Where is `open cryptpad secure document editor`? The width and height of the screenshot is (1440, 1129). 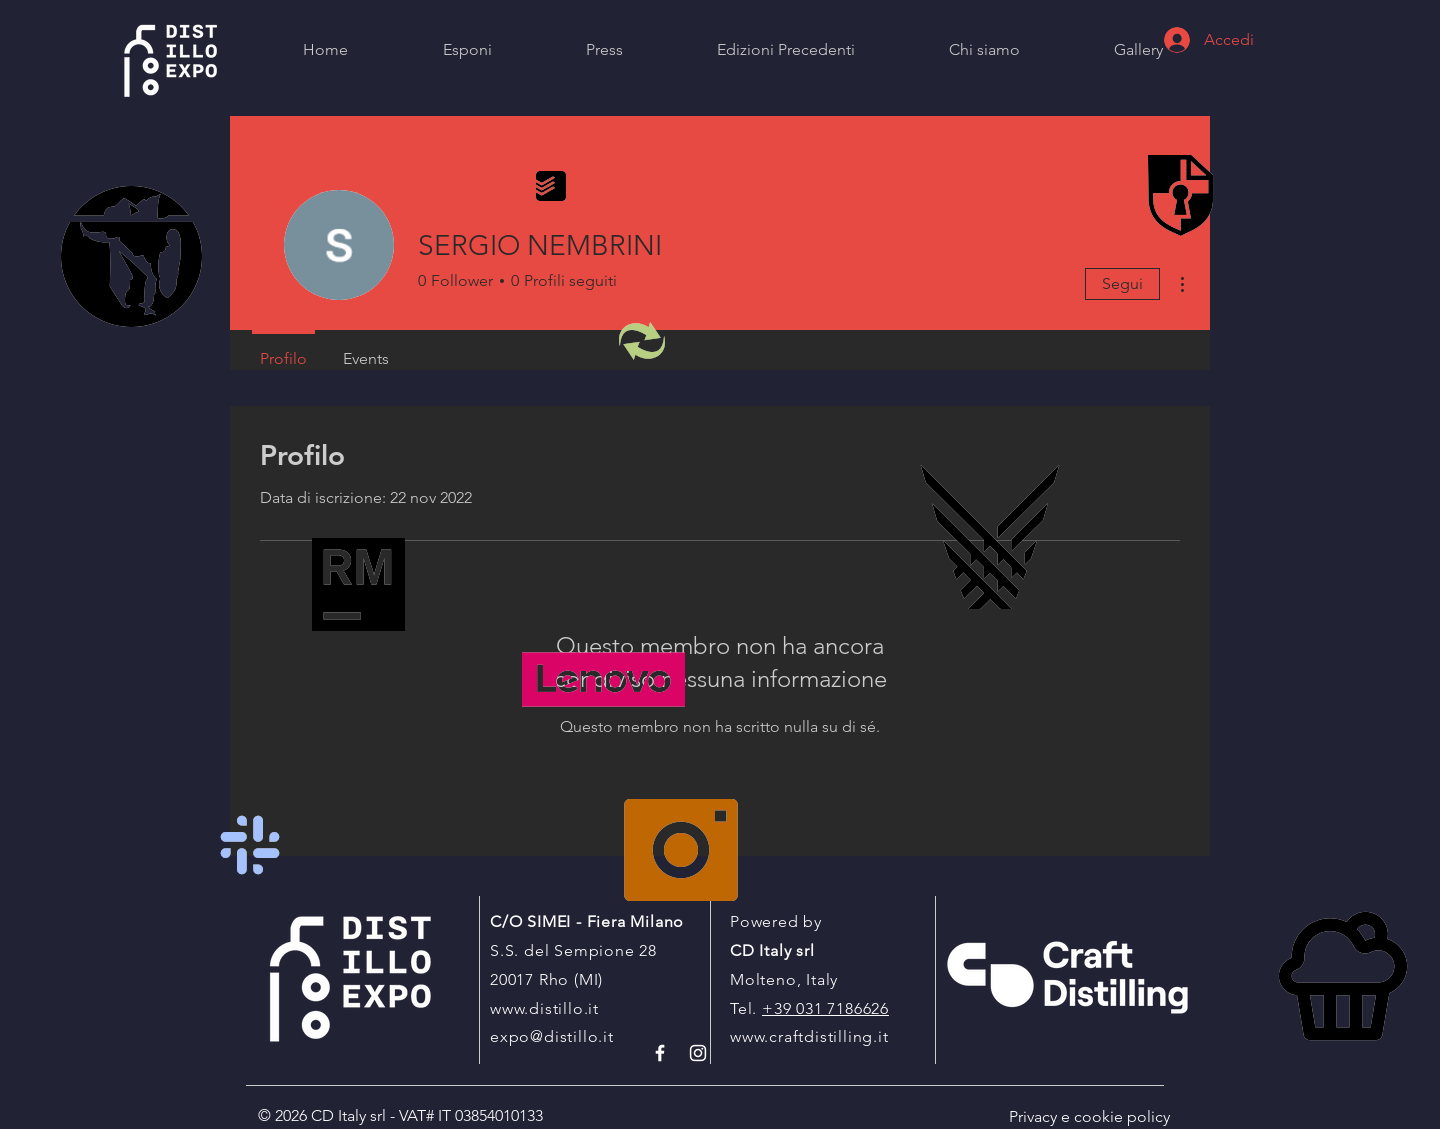 open cryptpad secure document editor is located at coordinates (1180, 195).